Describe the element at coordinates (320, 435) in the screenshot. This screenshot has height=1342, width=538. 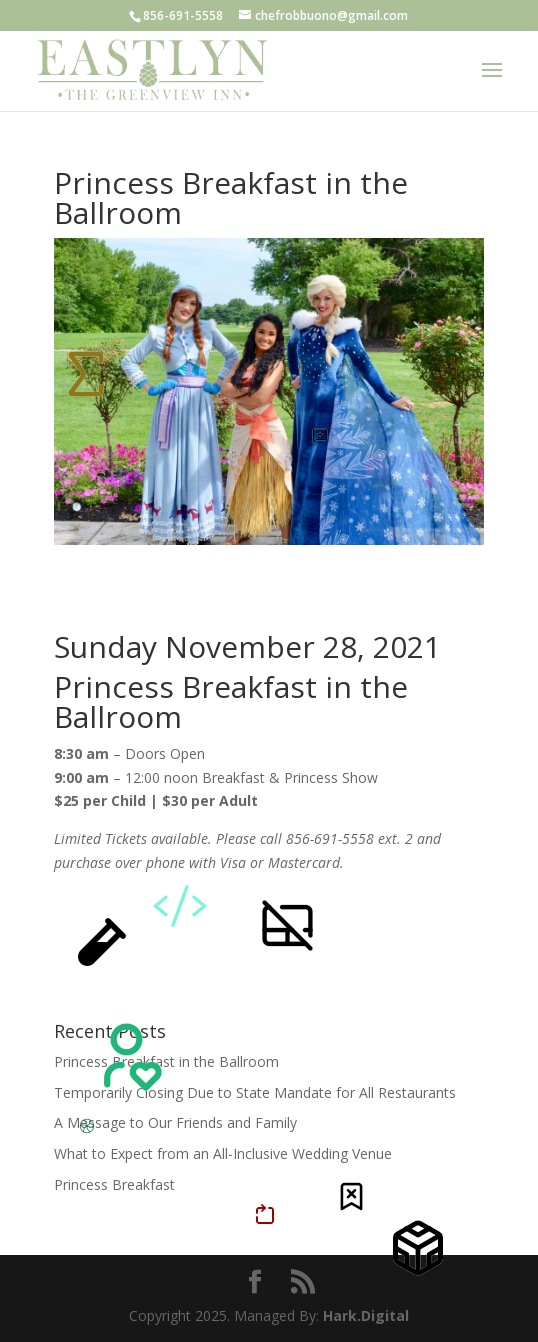
I see `compose a new message` at that location.